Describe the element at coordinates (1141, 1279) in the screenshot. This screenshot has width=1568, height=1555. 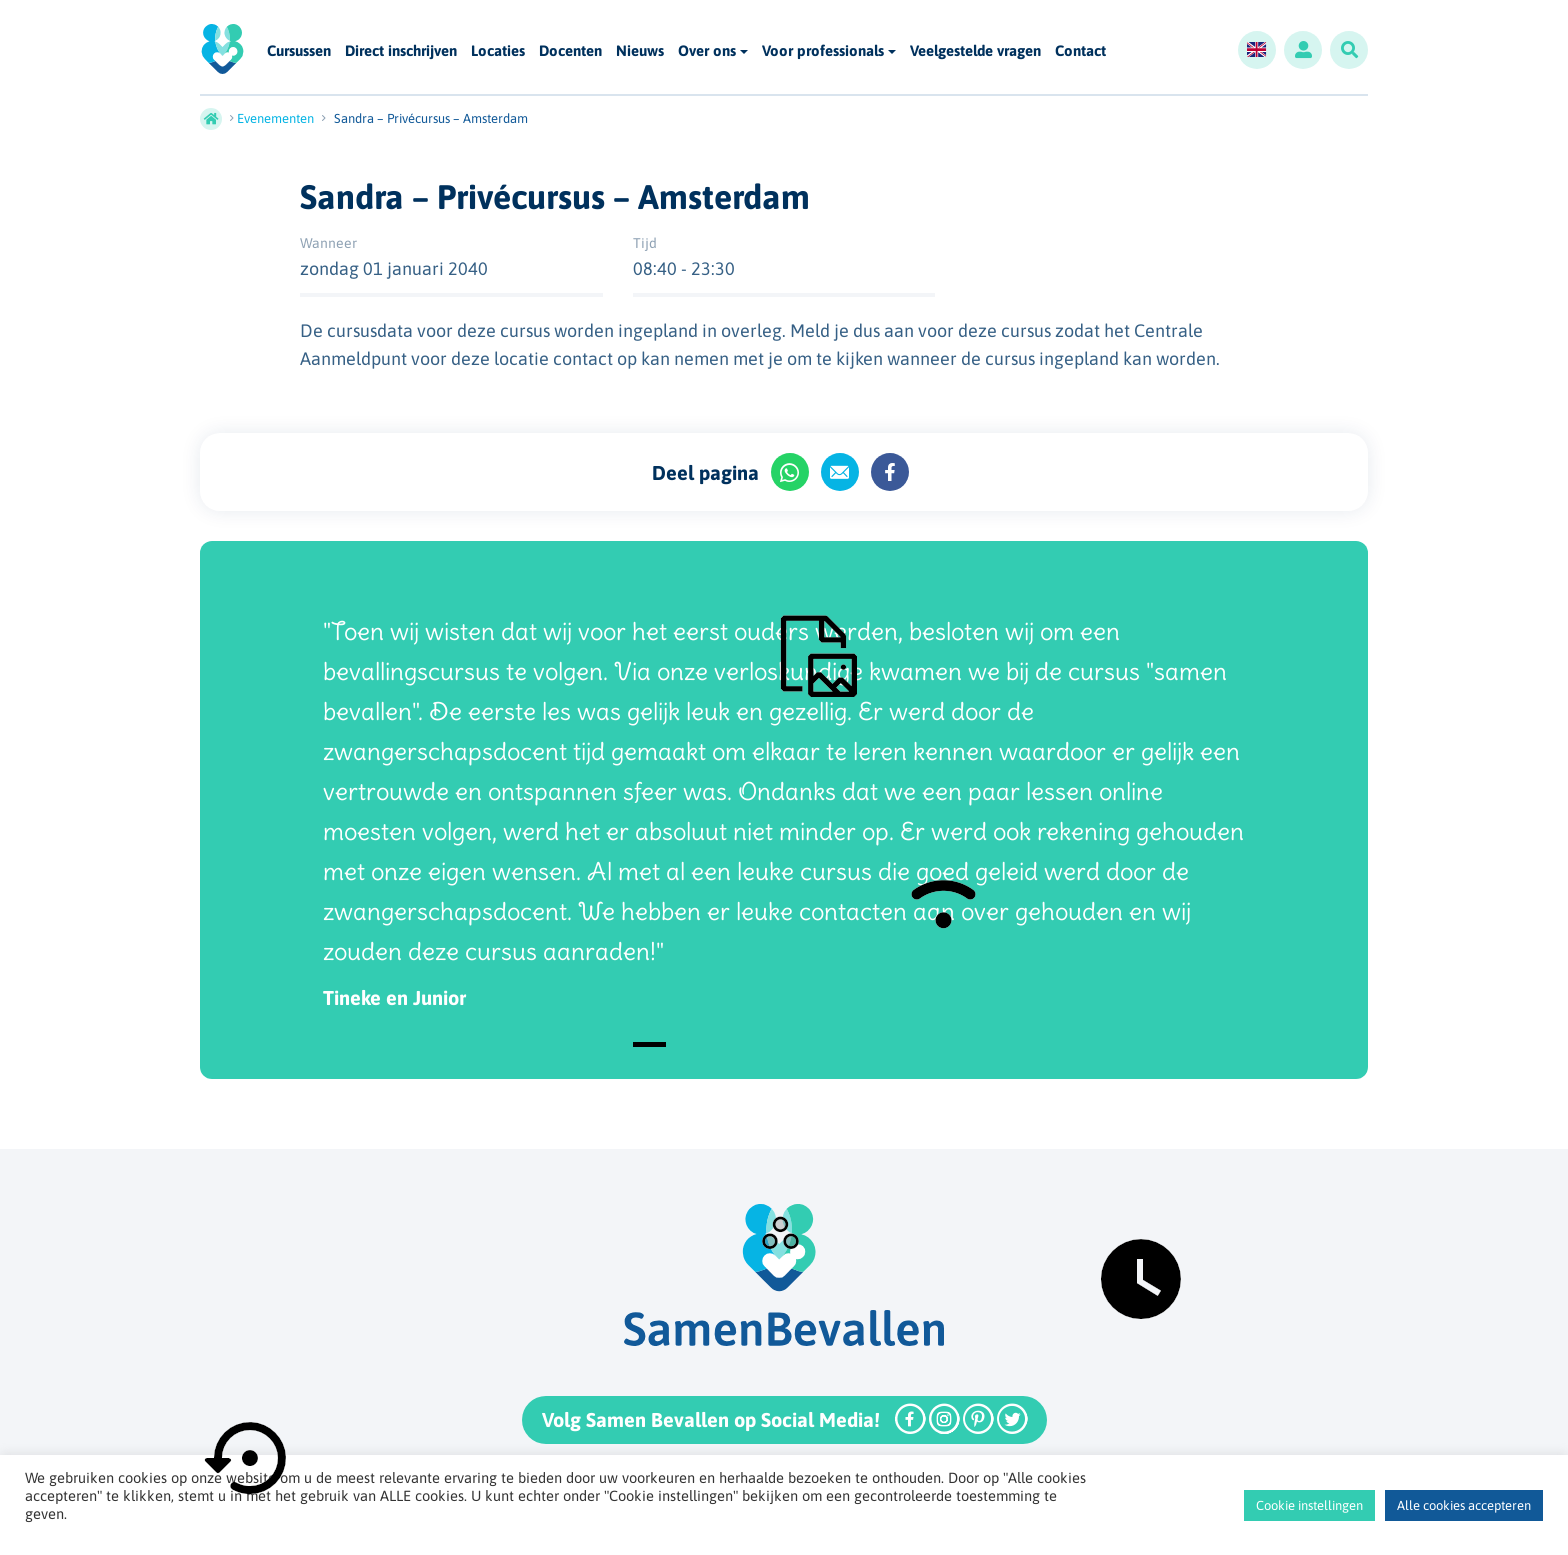
I see `view watch later playlist` at that location.